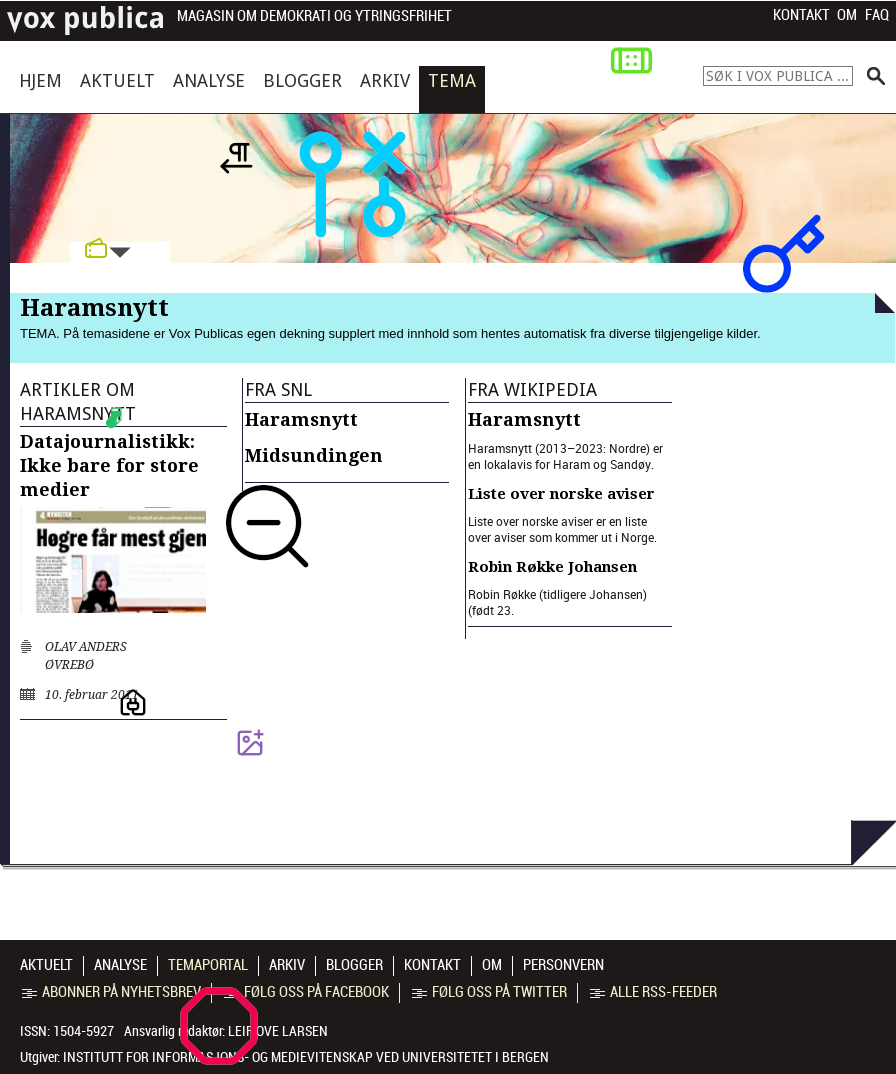 This screenshot has width=896, height=1074. What do you see at coordinates (269, 528) in the screenshot?
I see `zoom out to see more content` at bounding box center [269, 528].